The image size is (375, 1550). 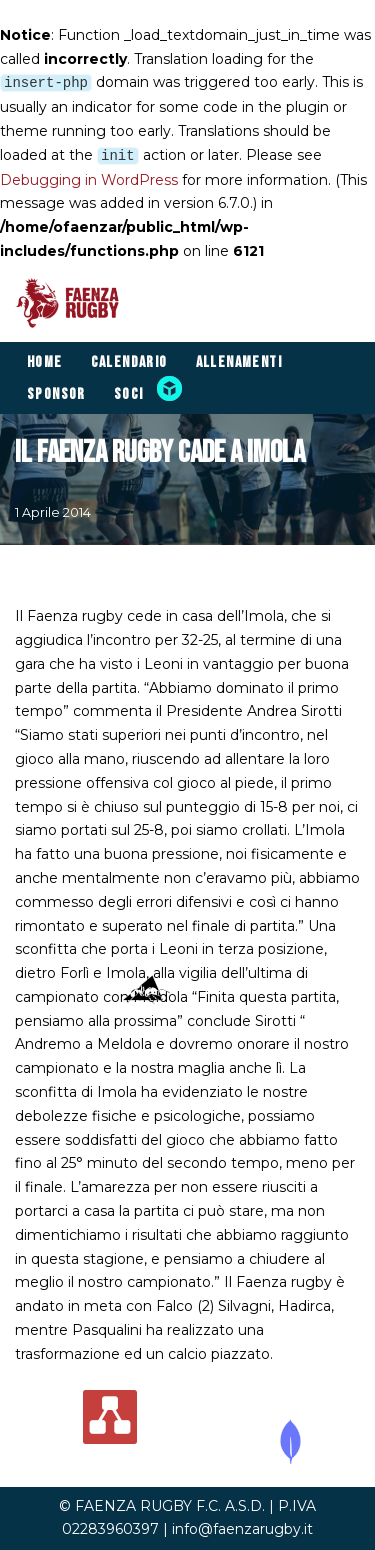 I want to click on open diagrams.net application, so click(x=110, y=1417).